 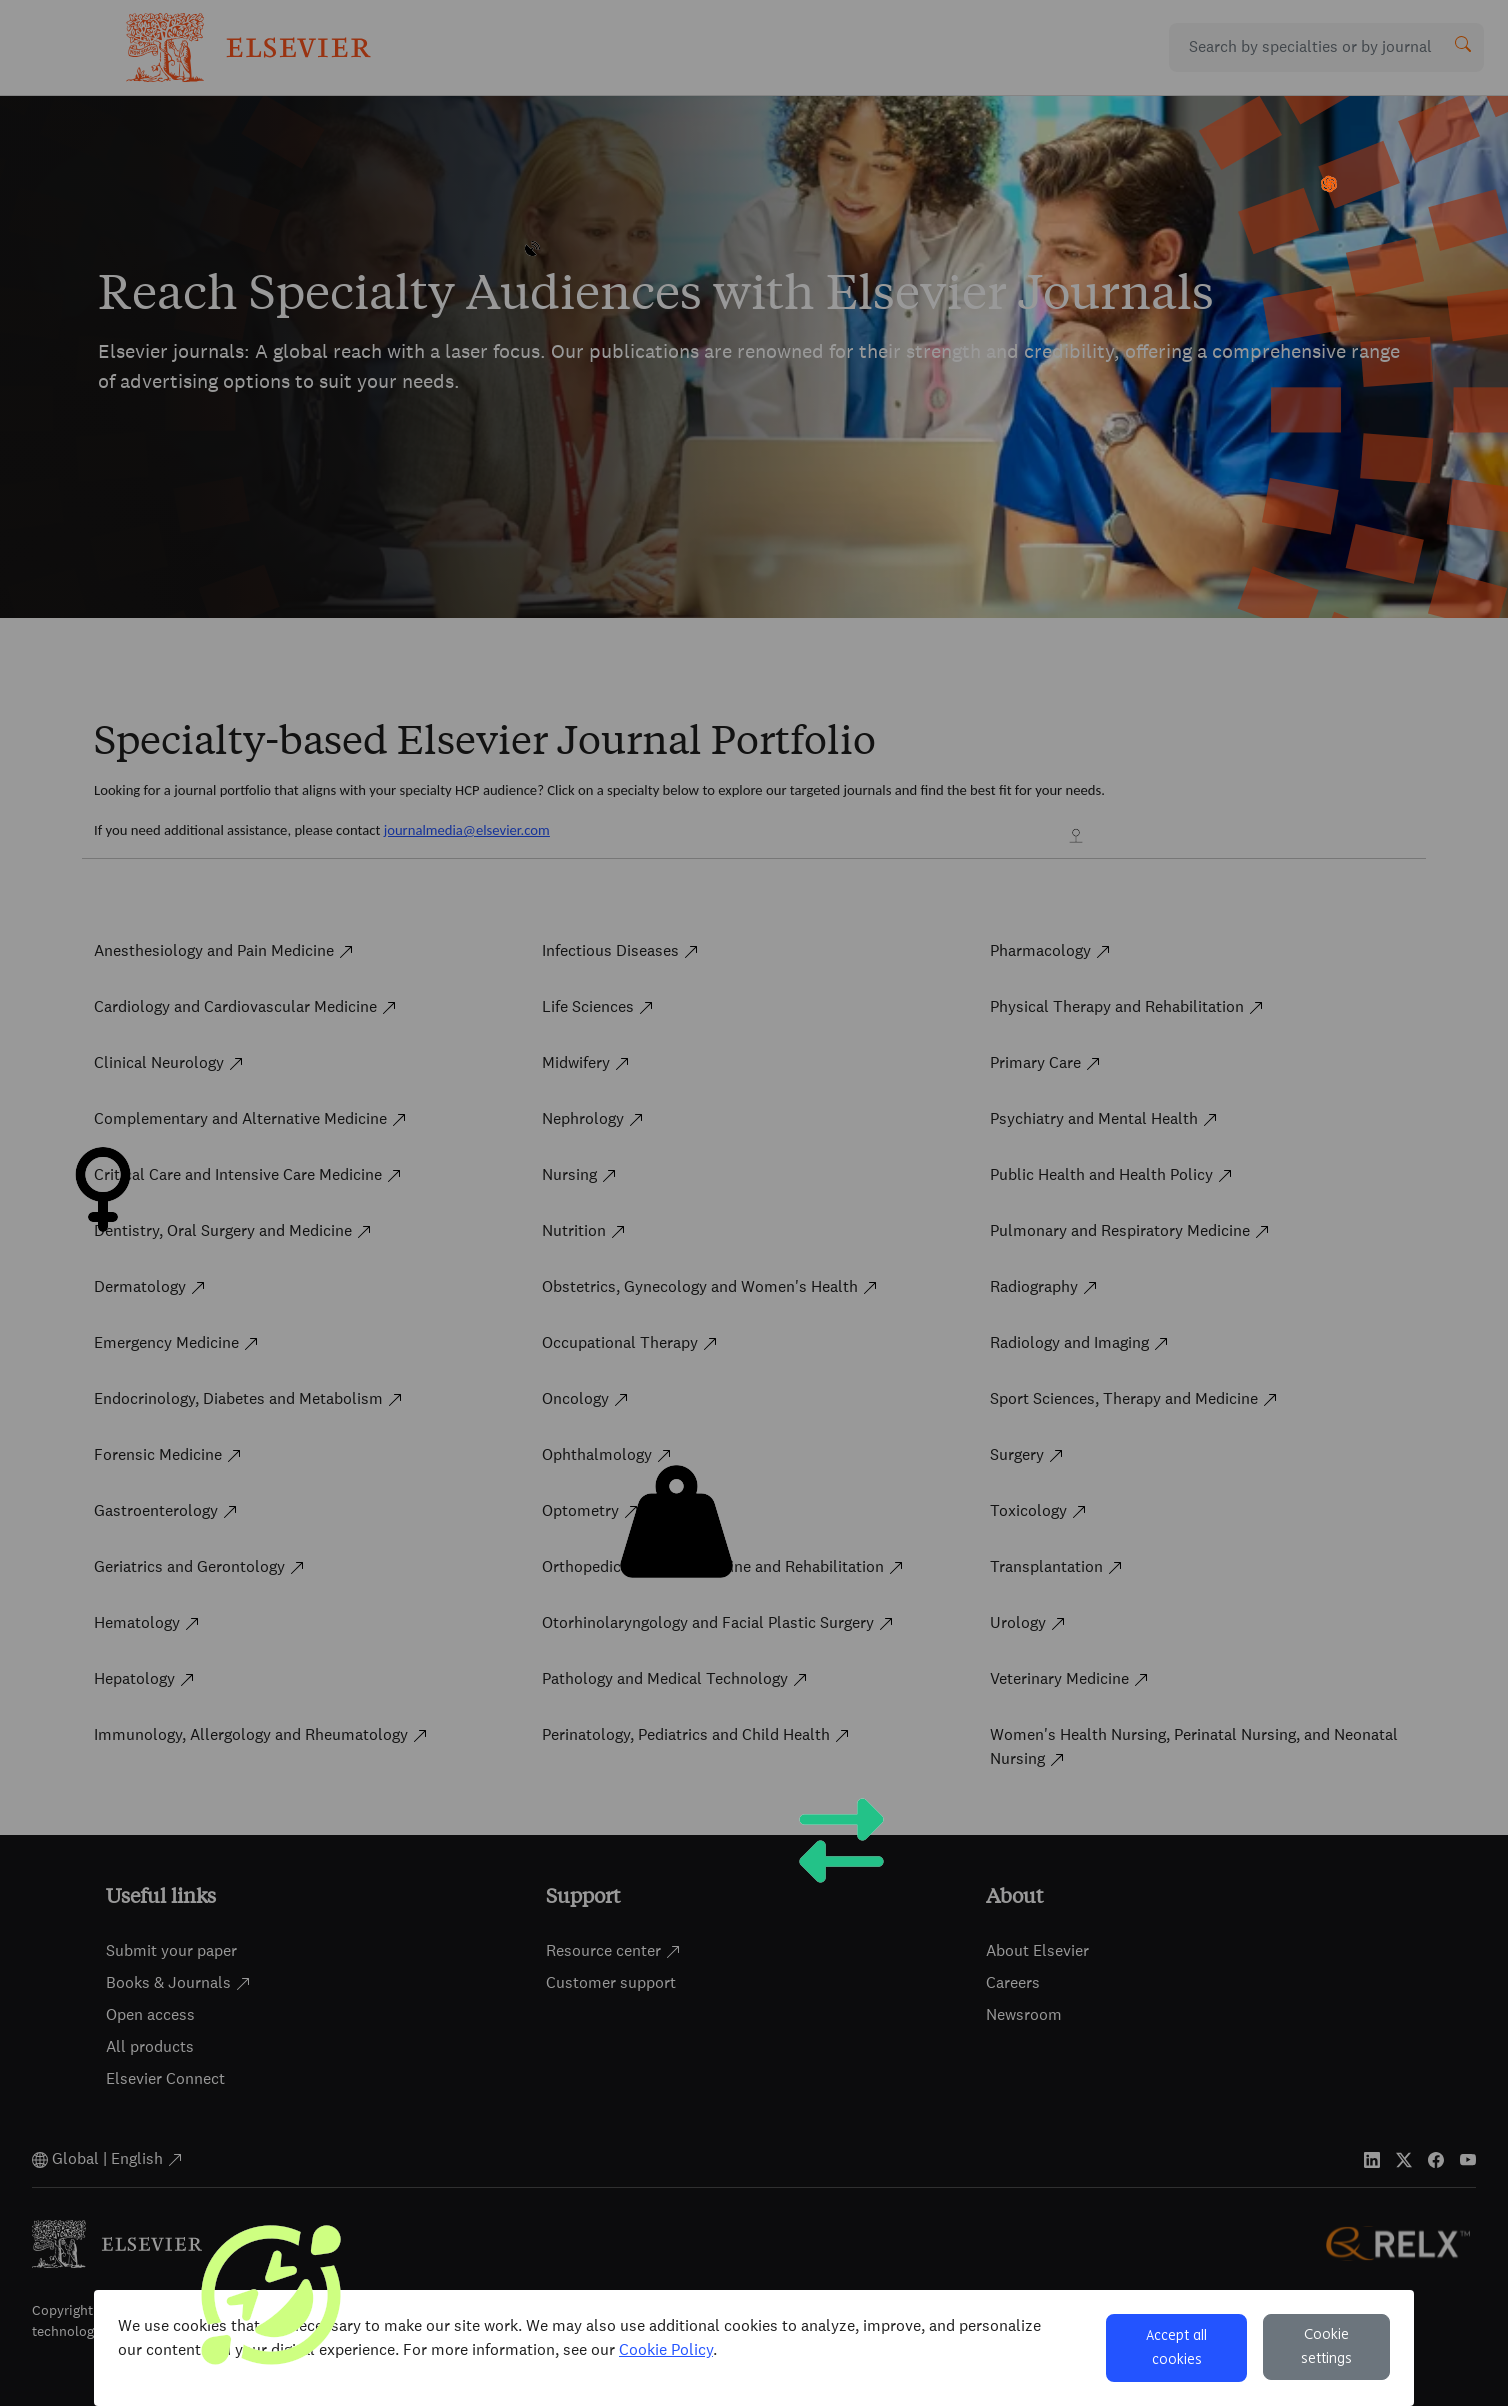 What do you see at coordinates (103, 1187) in the screenshot?
I see `indicates female gender option` at bounding box center [103, 1187].